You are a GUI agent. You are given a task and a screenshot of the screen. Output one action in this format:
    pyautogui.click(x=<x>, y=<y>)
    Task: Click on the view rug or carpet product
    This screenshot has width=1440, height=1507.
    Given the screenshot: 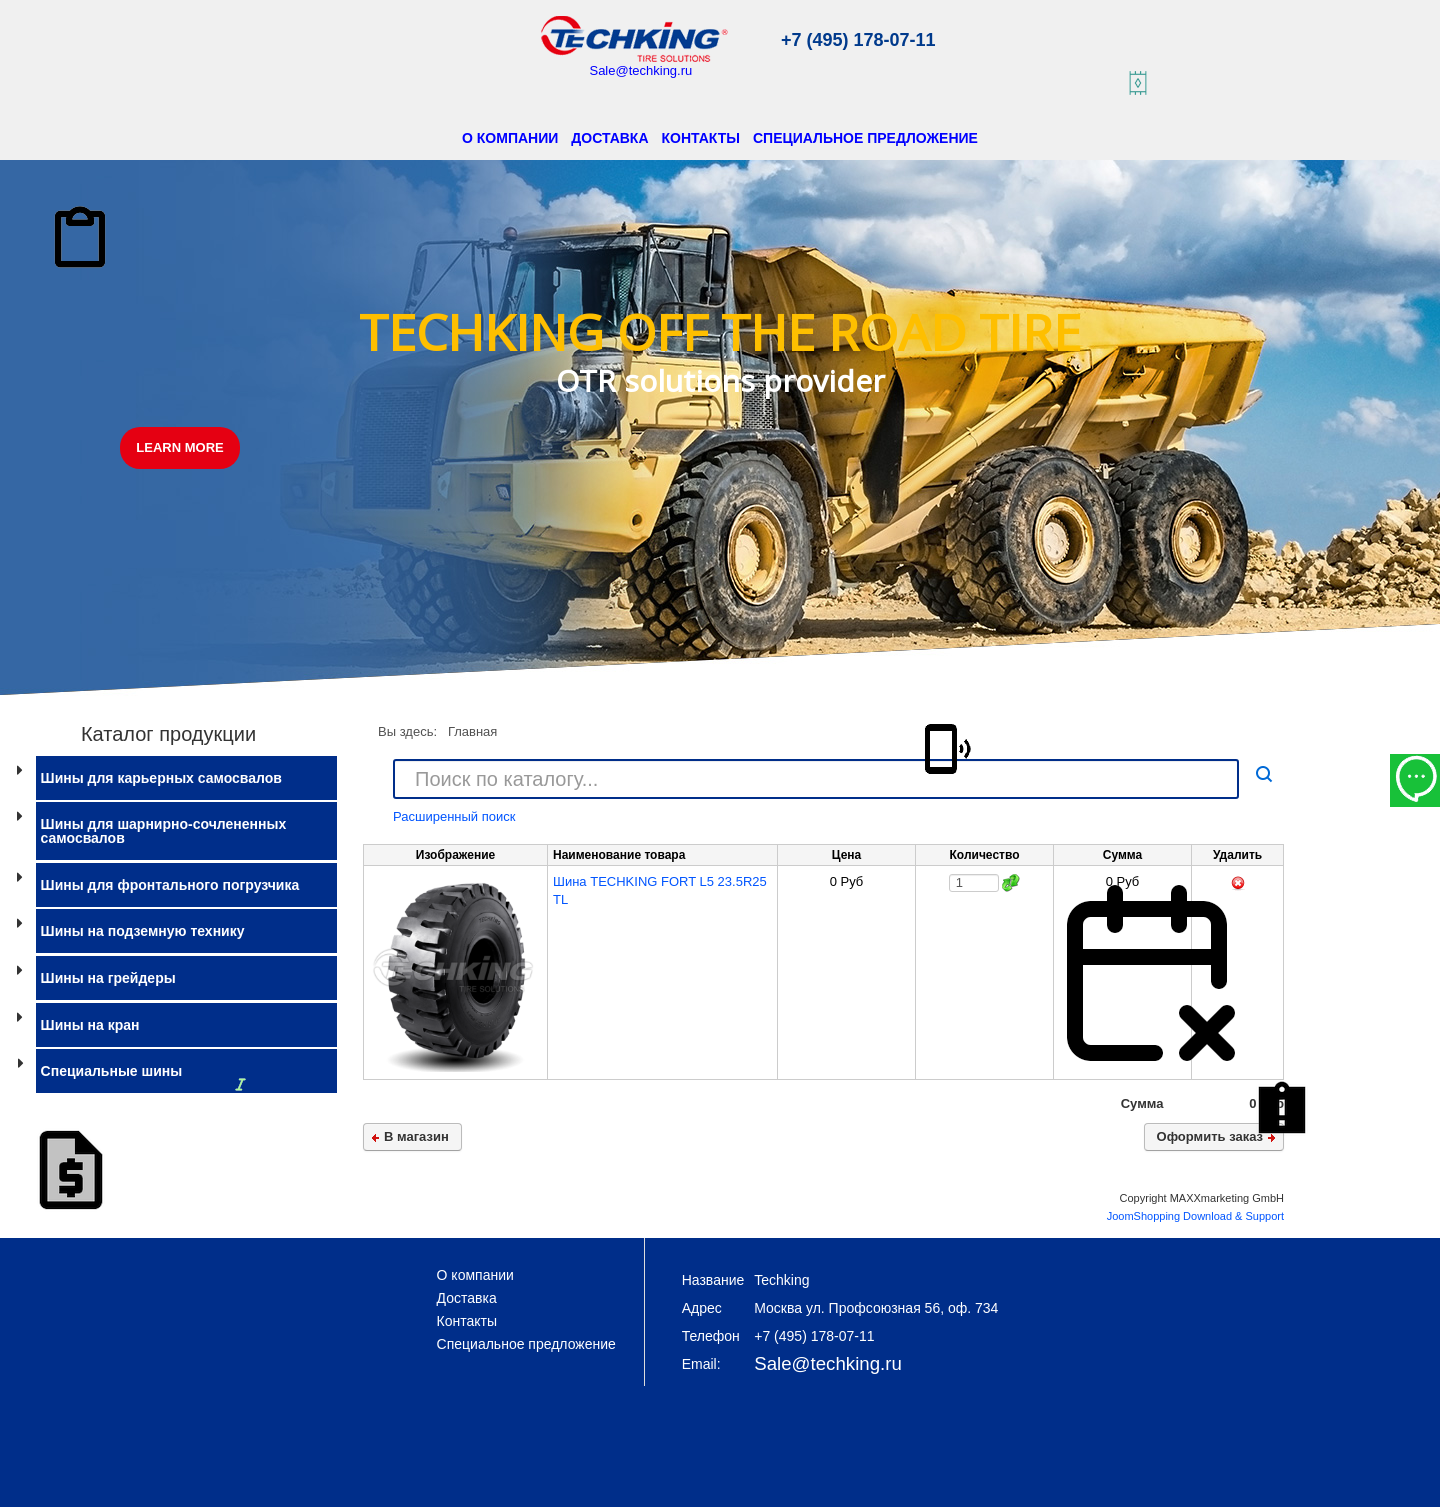 What is the action you would take?
    pyautogui.click(x=1138, y=83)
    